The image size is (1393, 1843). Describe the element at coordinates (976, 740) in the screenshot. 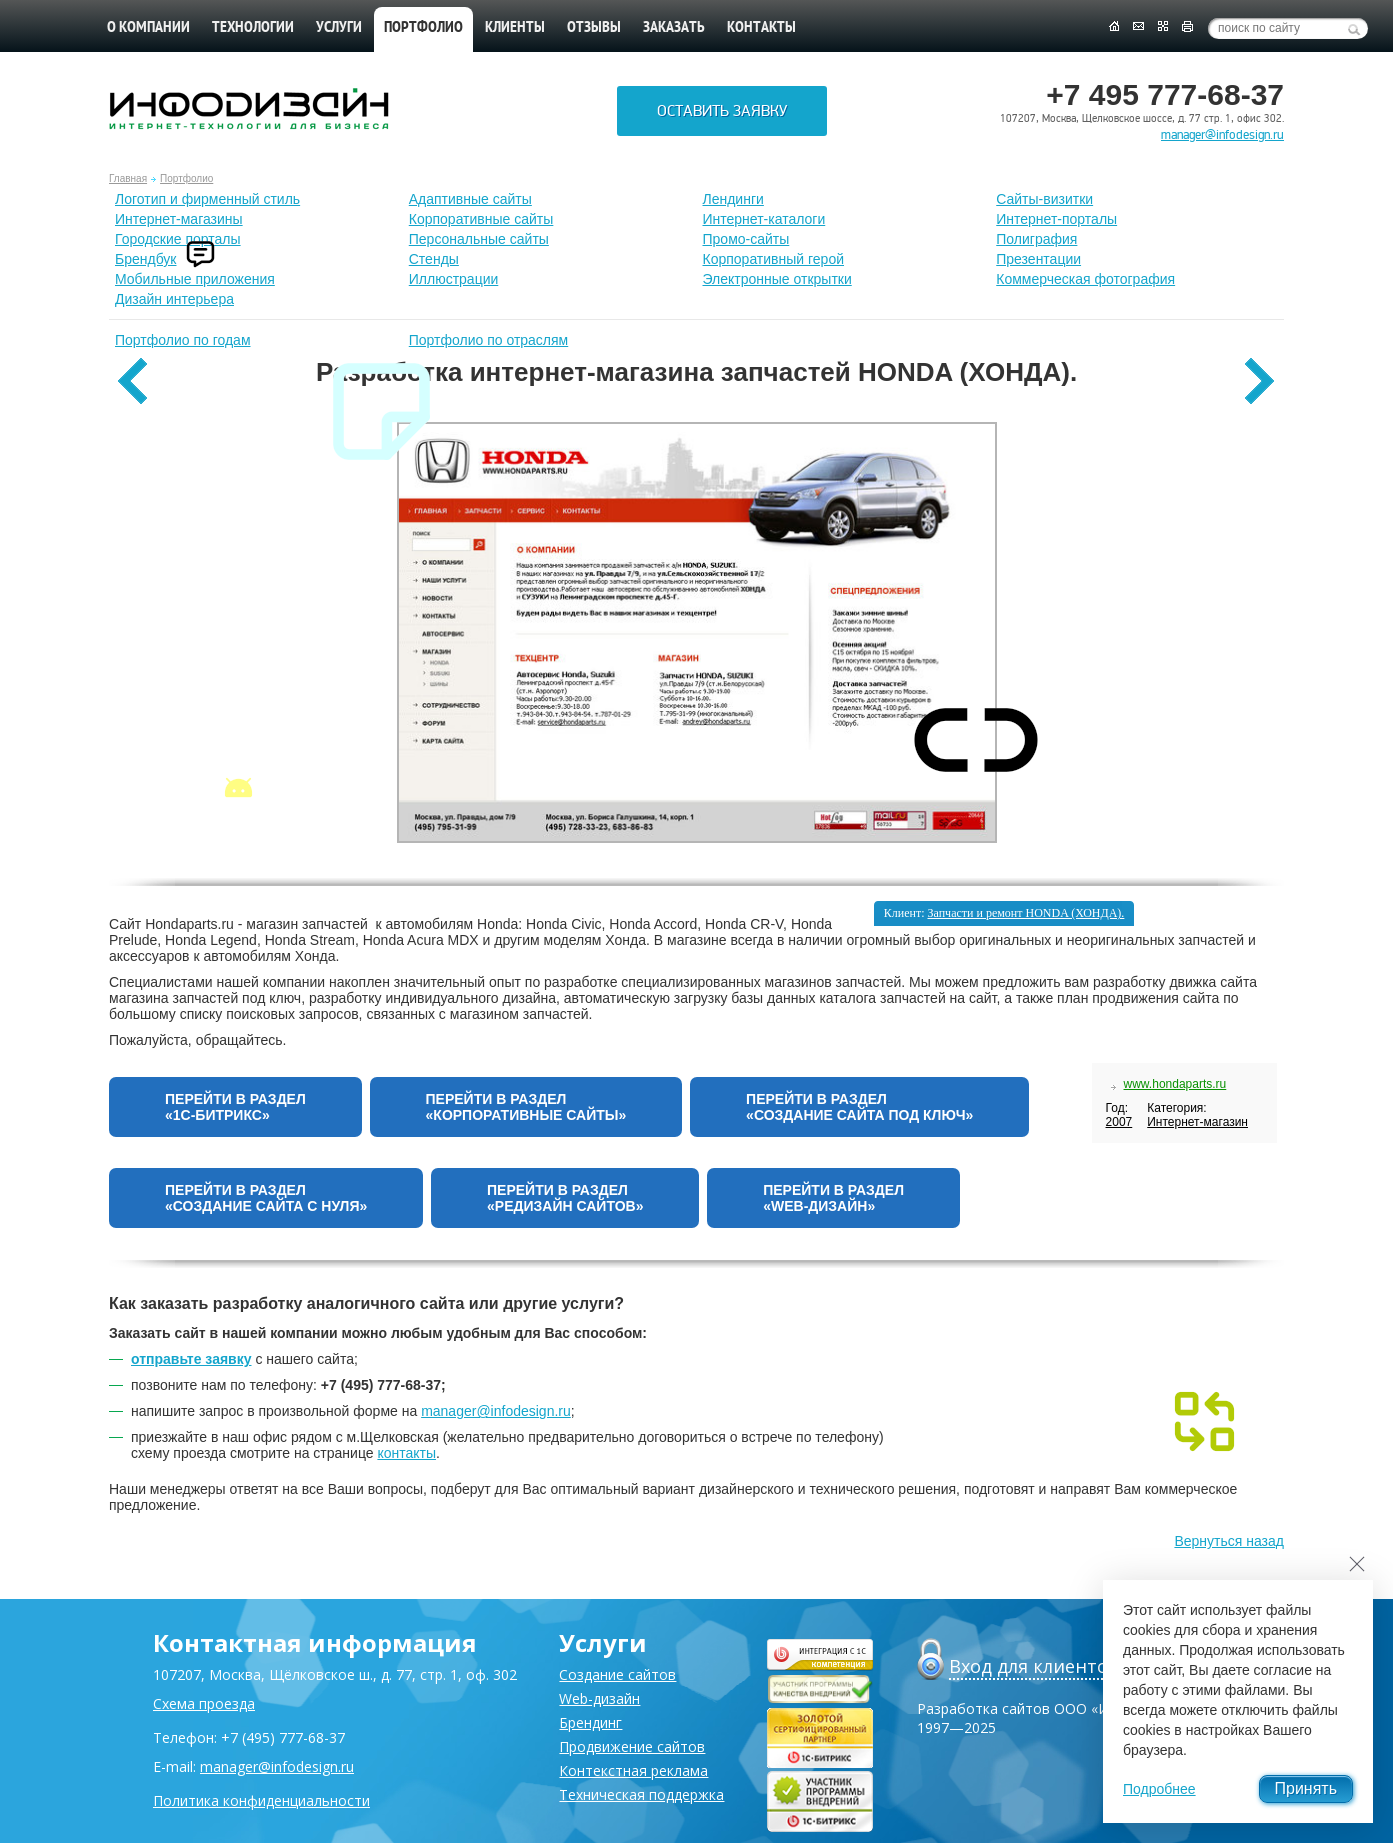

I see `disconnect or remove a linked account` at that location.